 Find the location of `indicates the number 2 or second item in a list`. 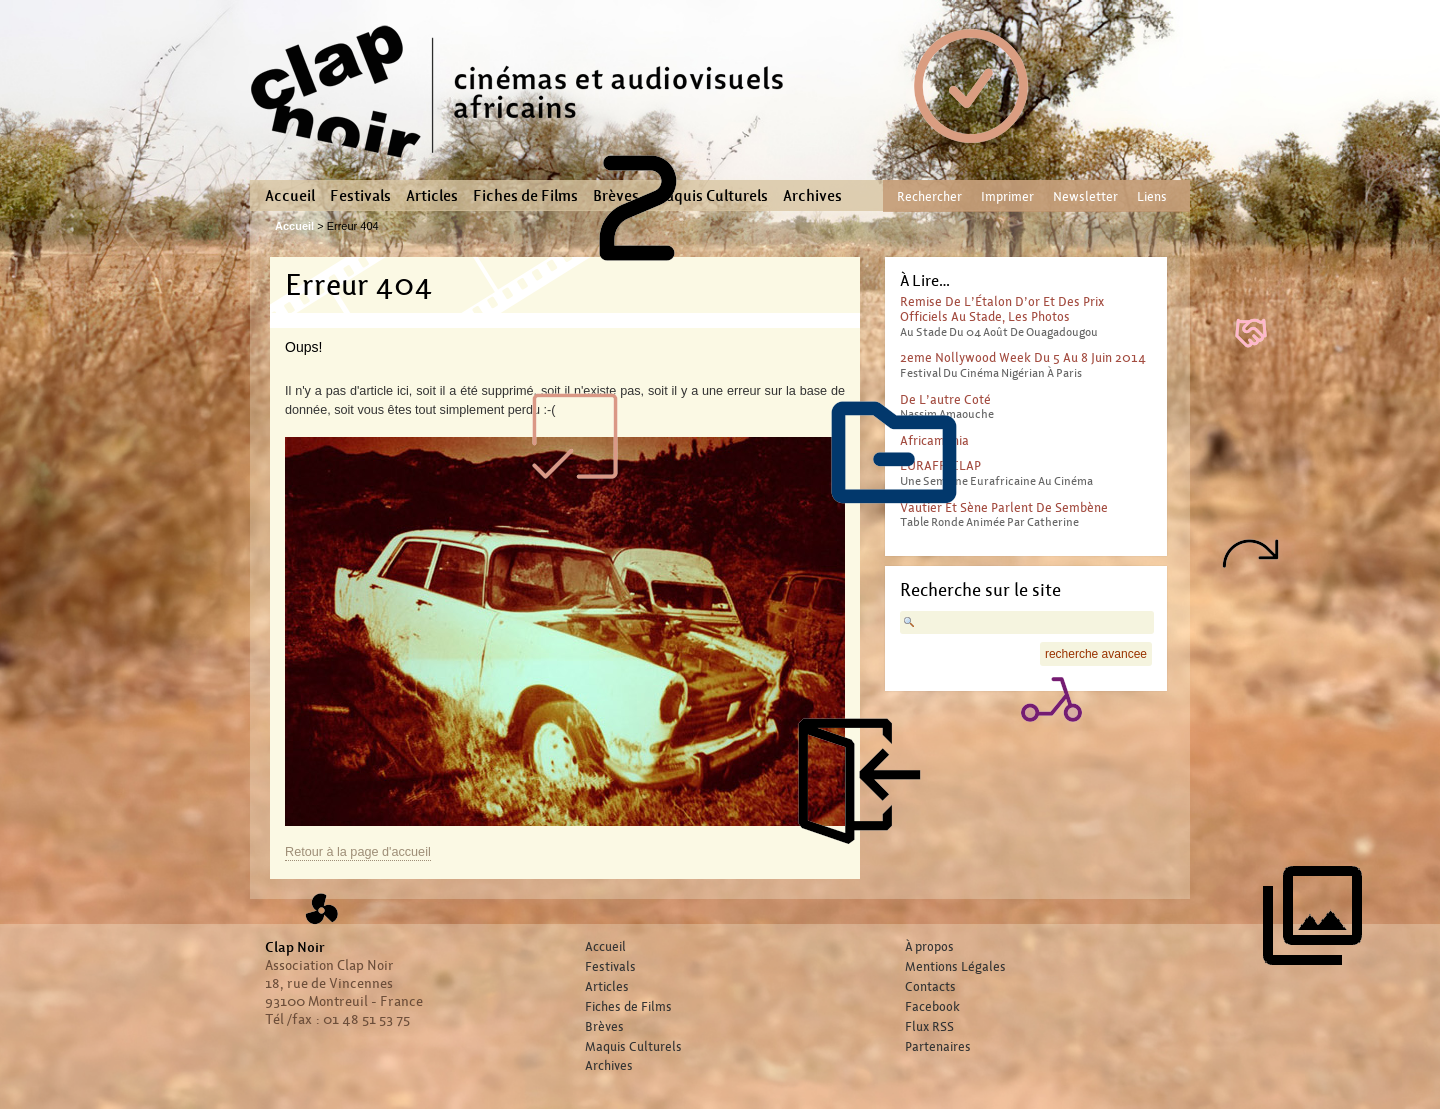

indicates the number 2 or second item in a list is located at coordinates (637, 208).